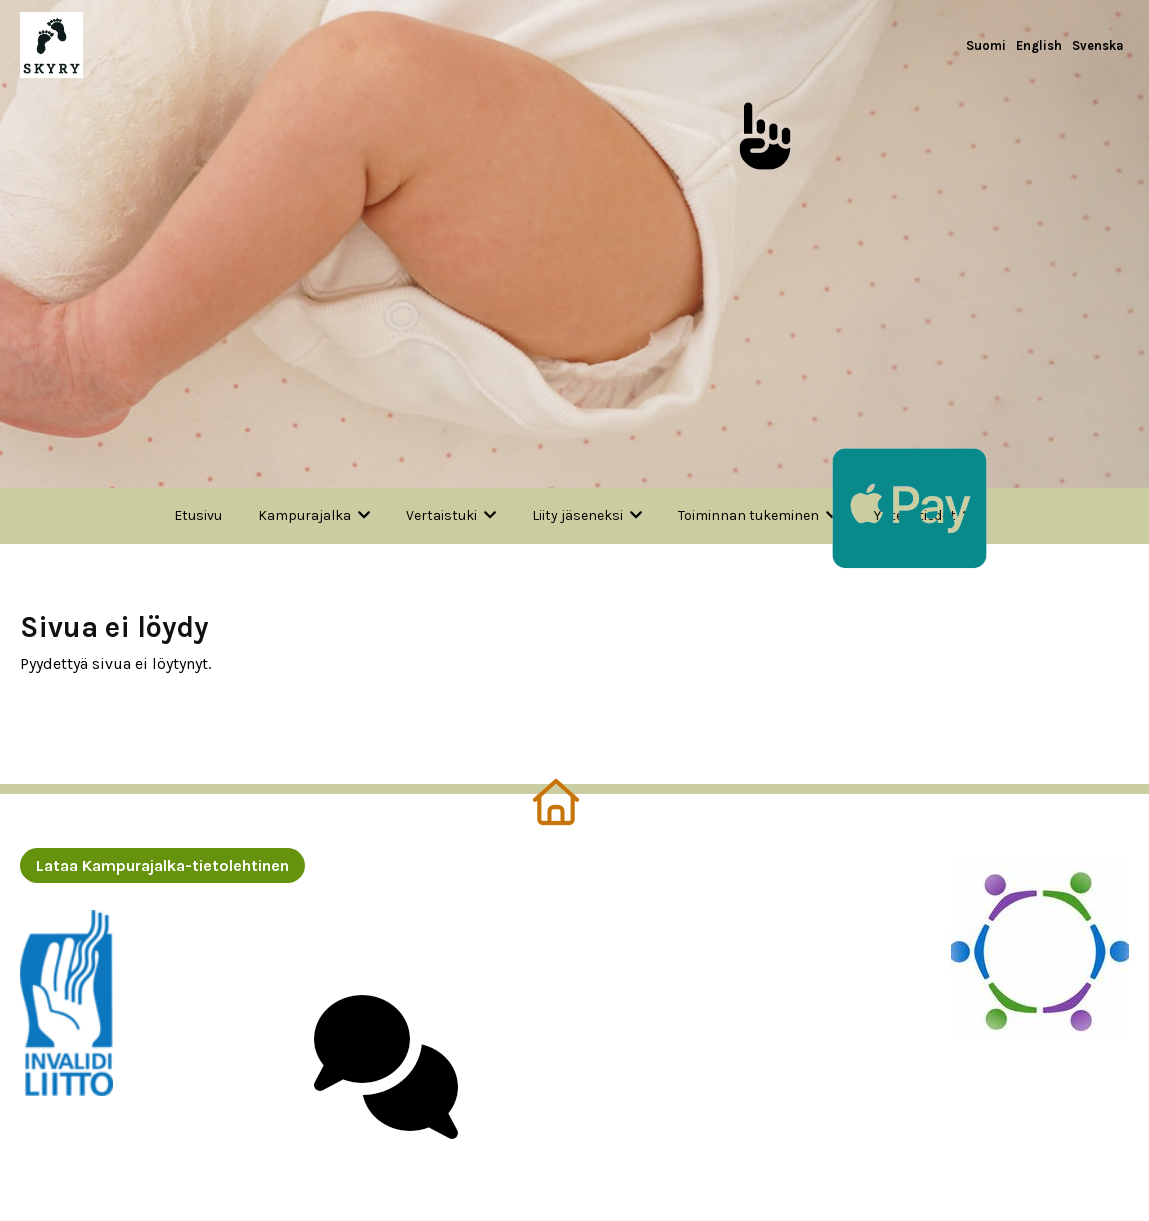 This screenshot has width=1149, height=1221. I want to click on open chat or messaging, so click(386, 1067).